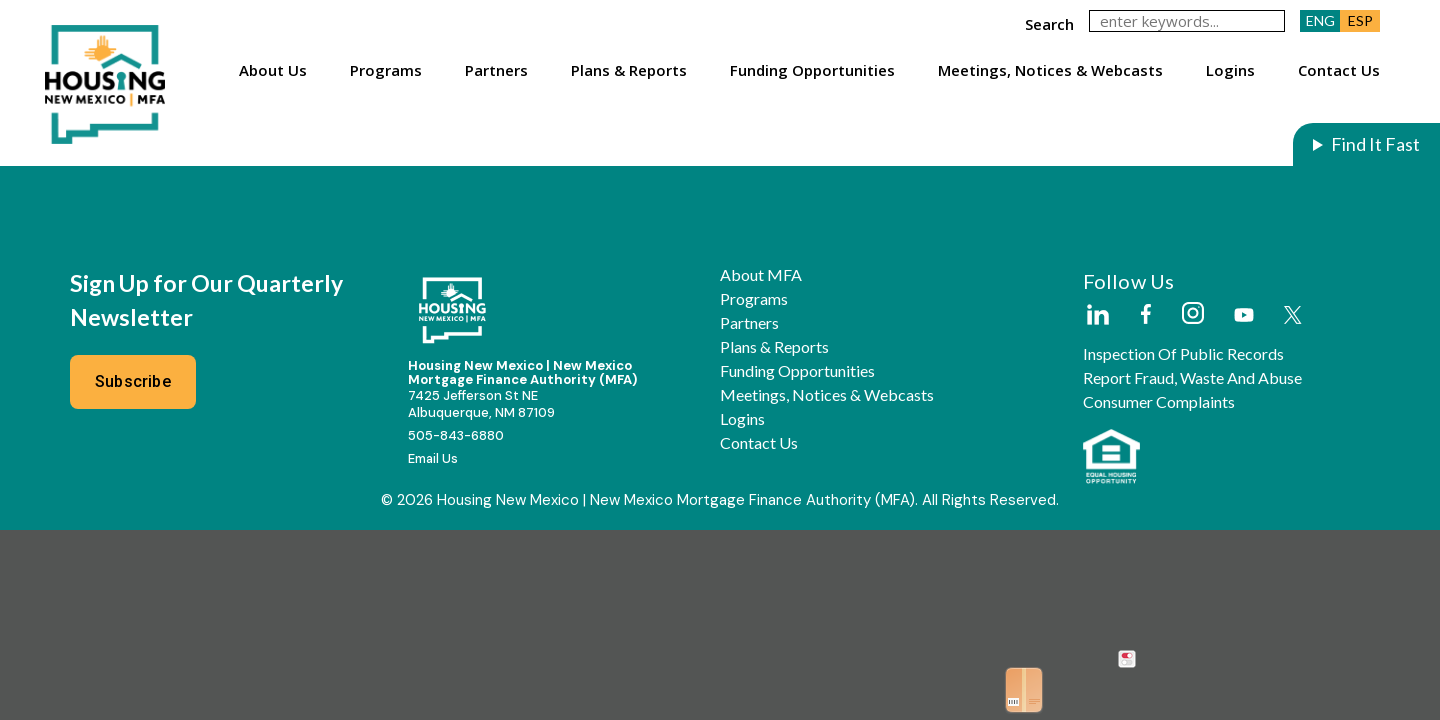 Image resolution: width=1440 pixels, height=720 pixels. I want to click on open system settings or preferences, so click(1127, 659).